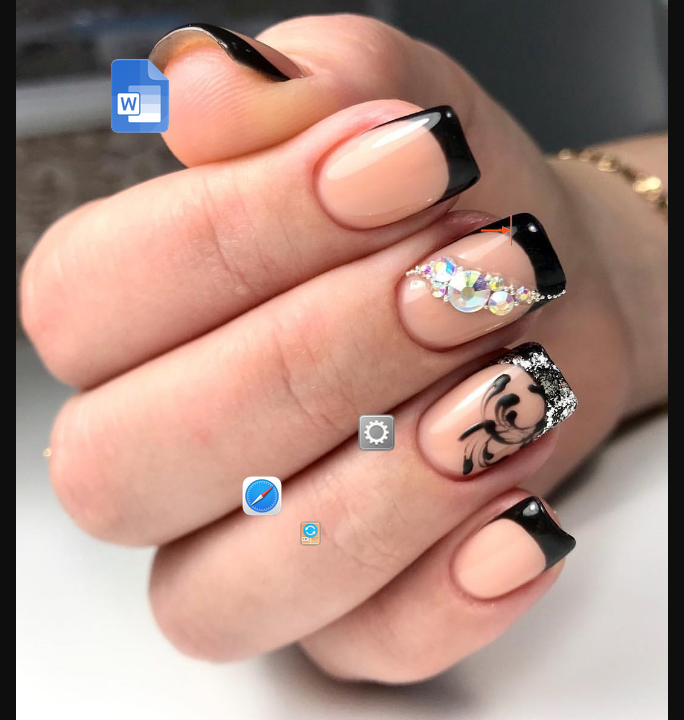 This screenshot has height=720, width=684. What do you see at coordinates (262, 496) in the screenshot?
I see `open Safari web browser` at bounding box center [262, 496].